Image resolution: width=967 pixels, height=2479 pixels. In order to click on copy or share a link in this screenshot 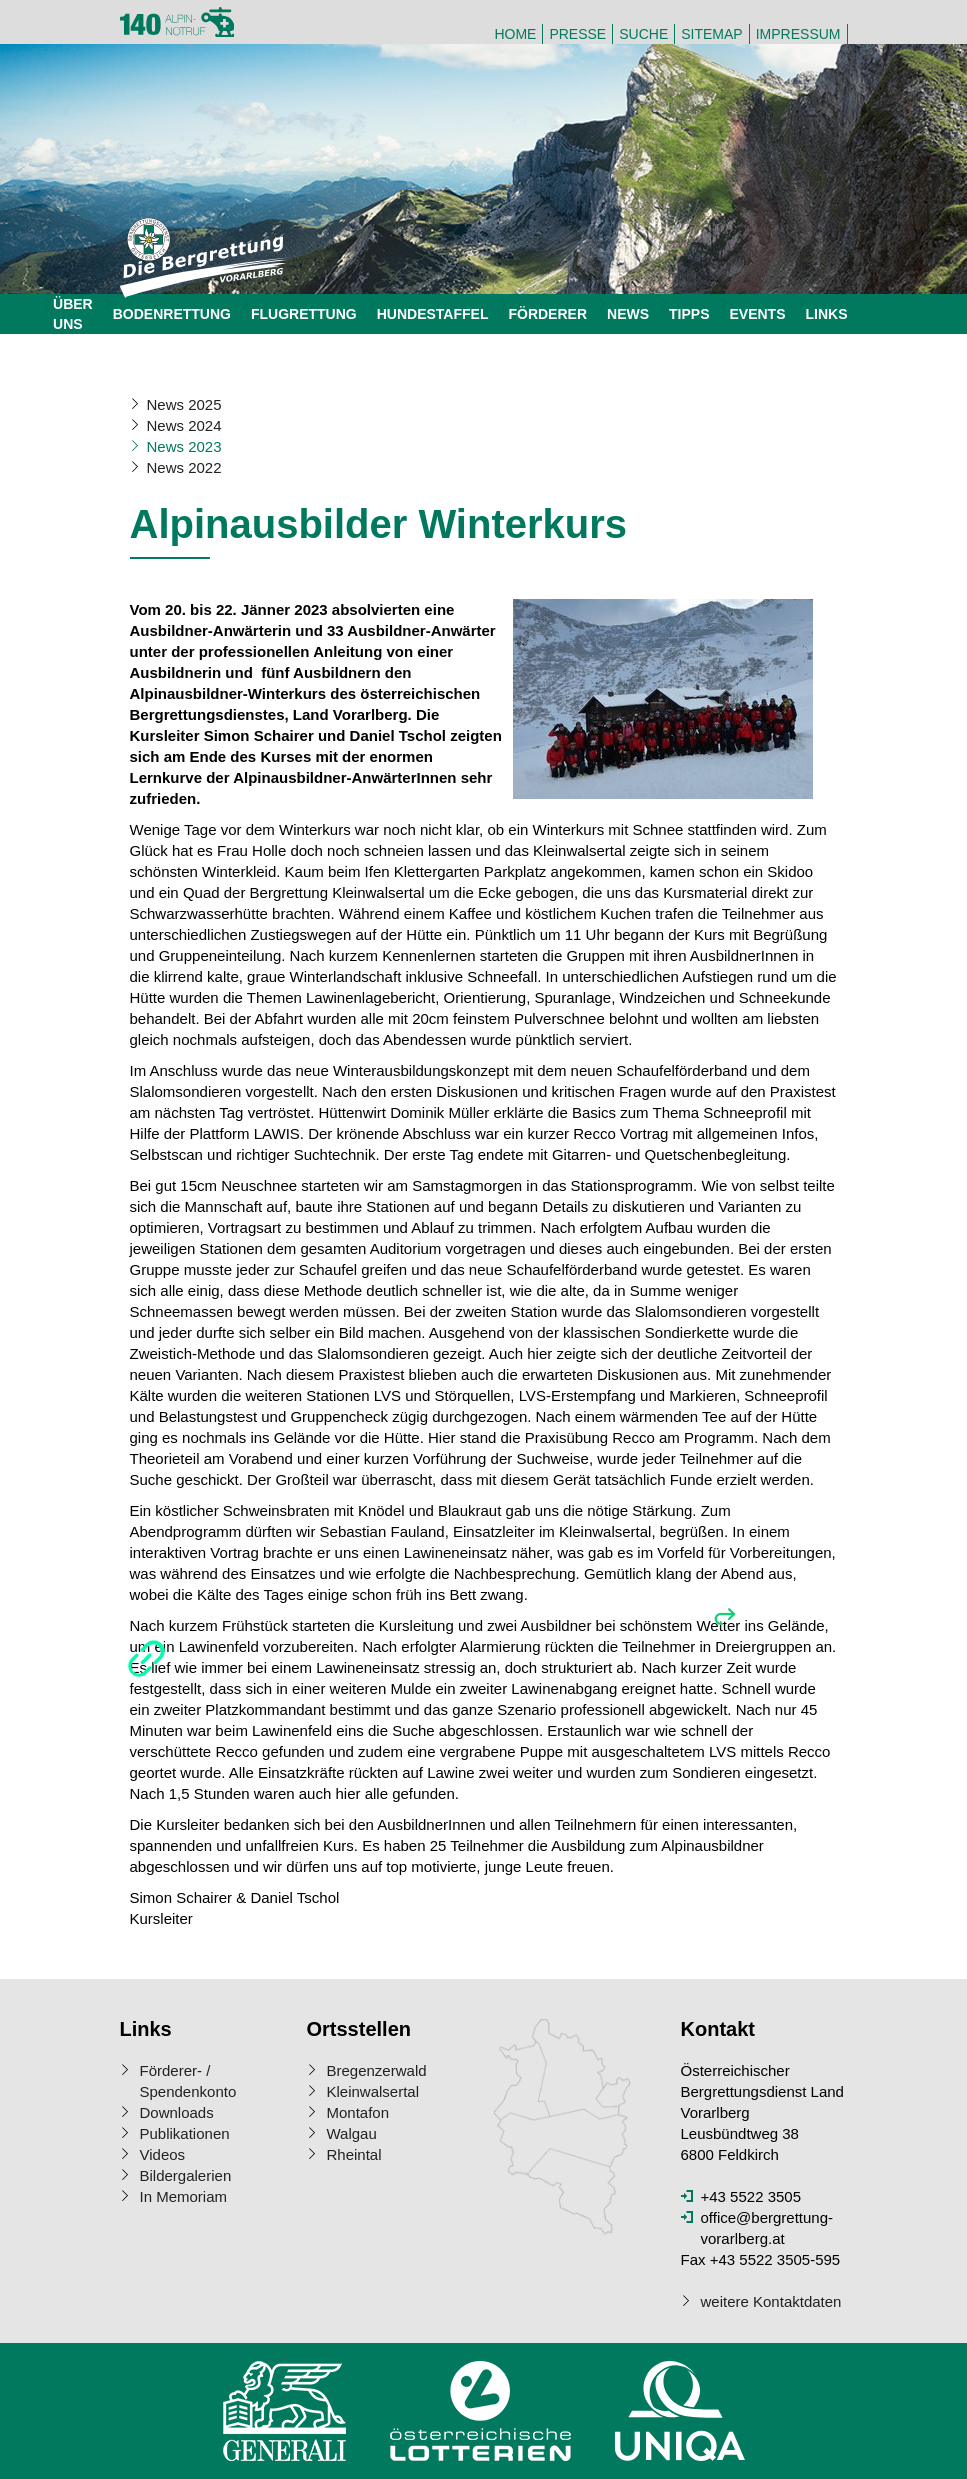, I will do `click(146, 1659)`.